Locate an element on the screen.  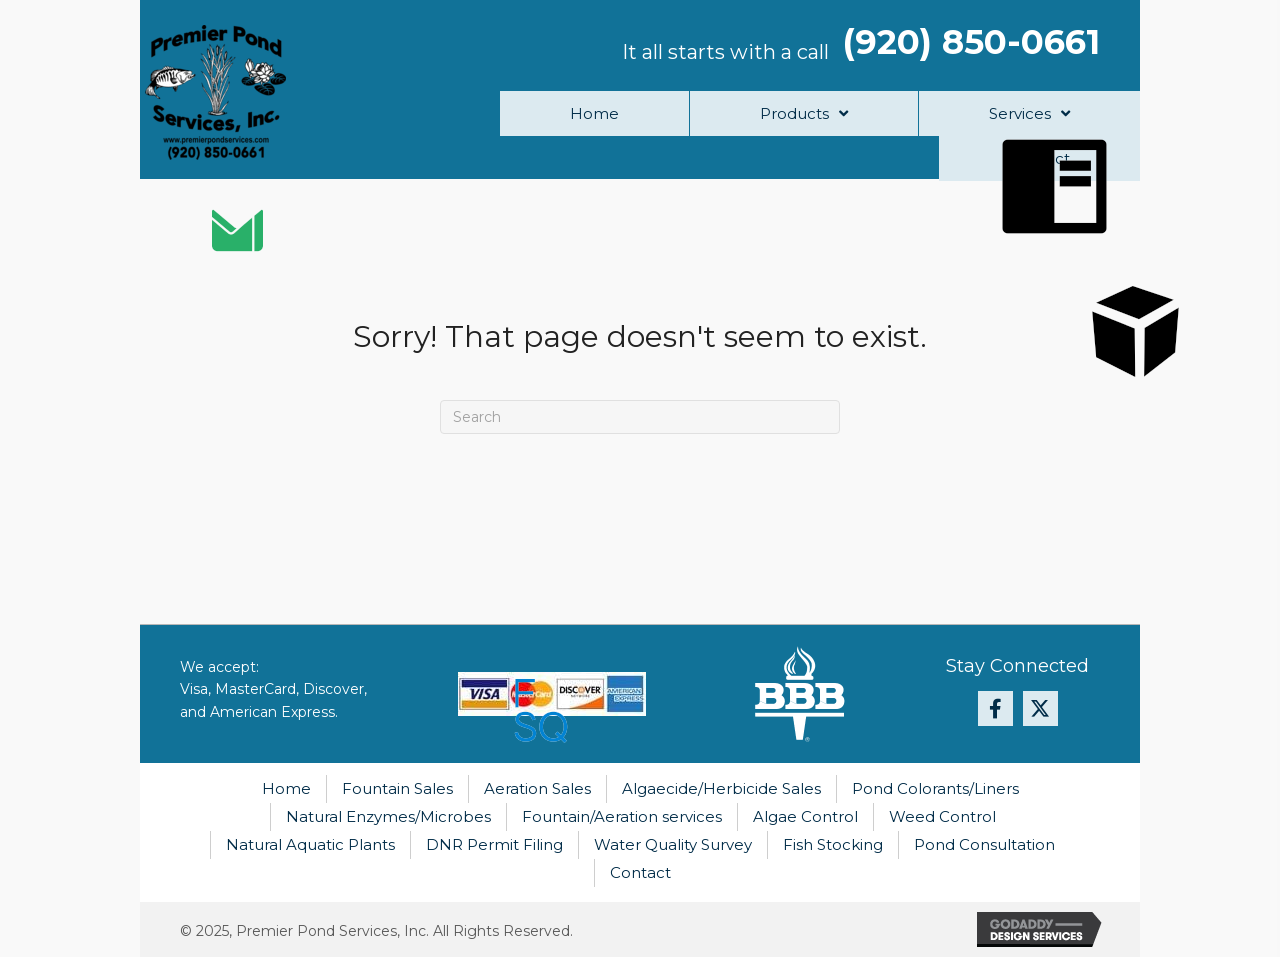
open foursquare app is located at coordinates (541, 711).